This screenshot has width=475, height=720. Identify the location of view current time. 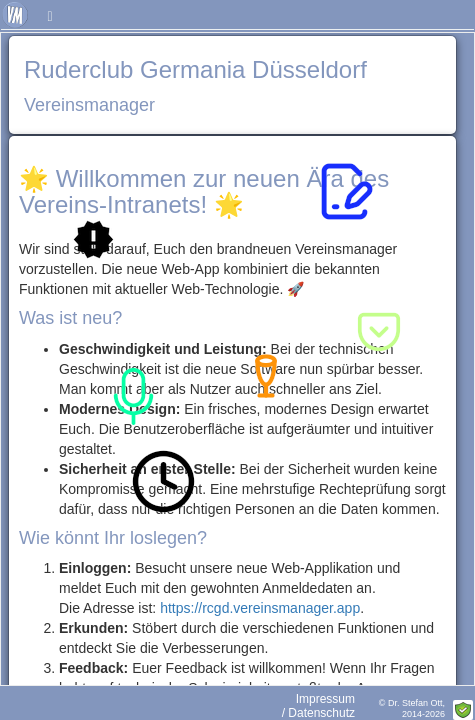
(163, 481).